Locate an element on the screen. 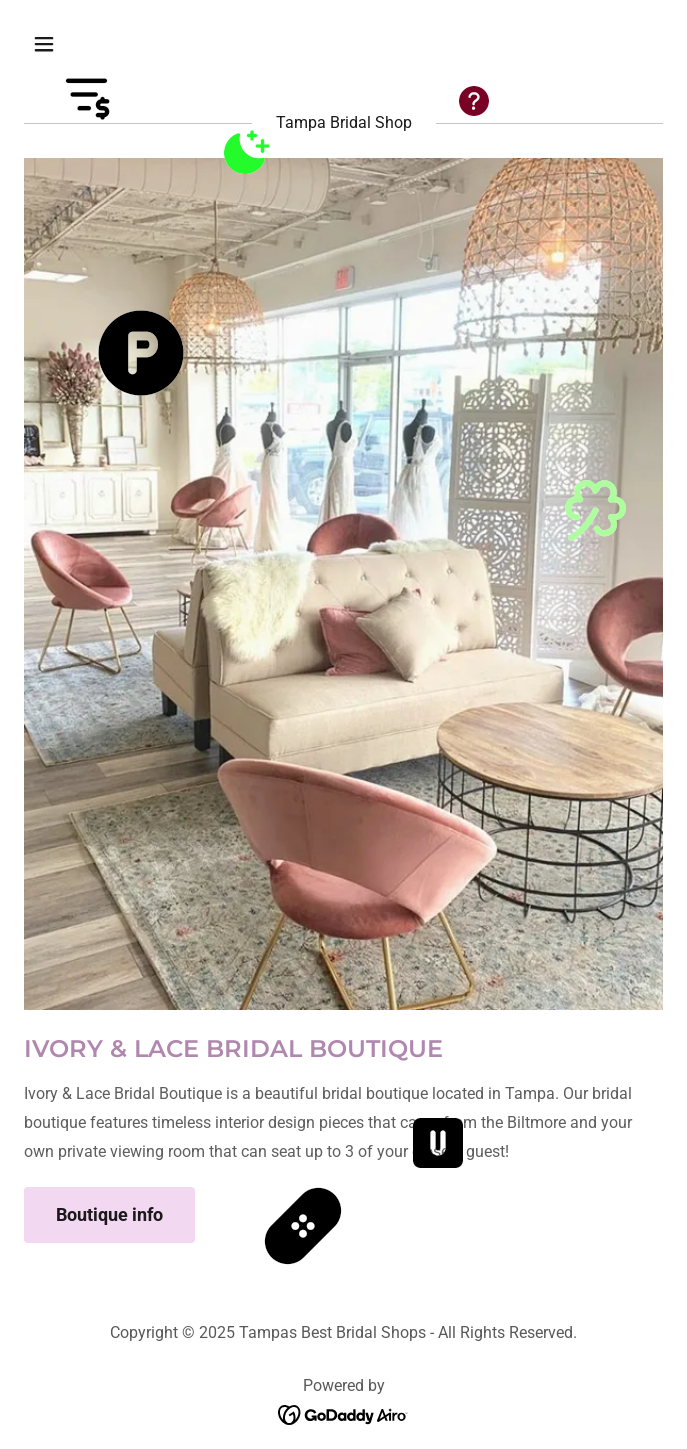  find nearby parking locations is located at coordinates (141, 353).